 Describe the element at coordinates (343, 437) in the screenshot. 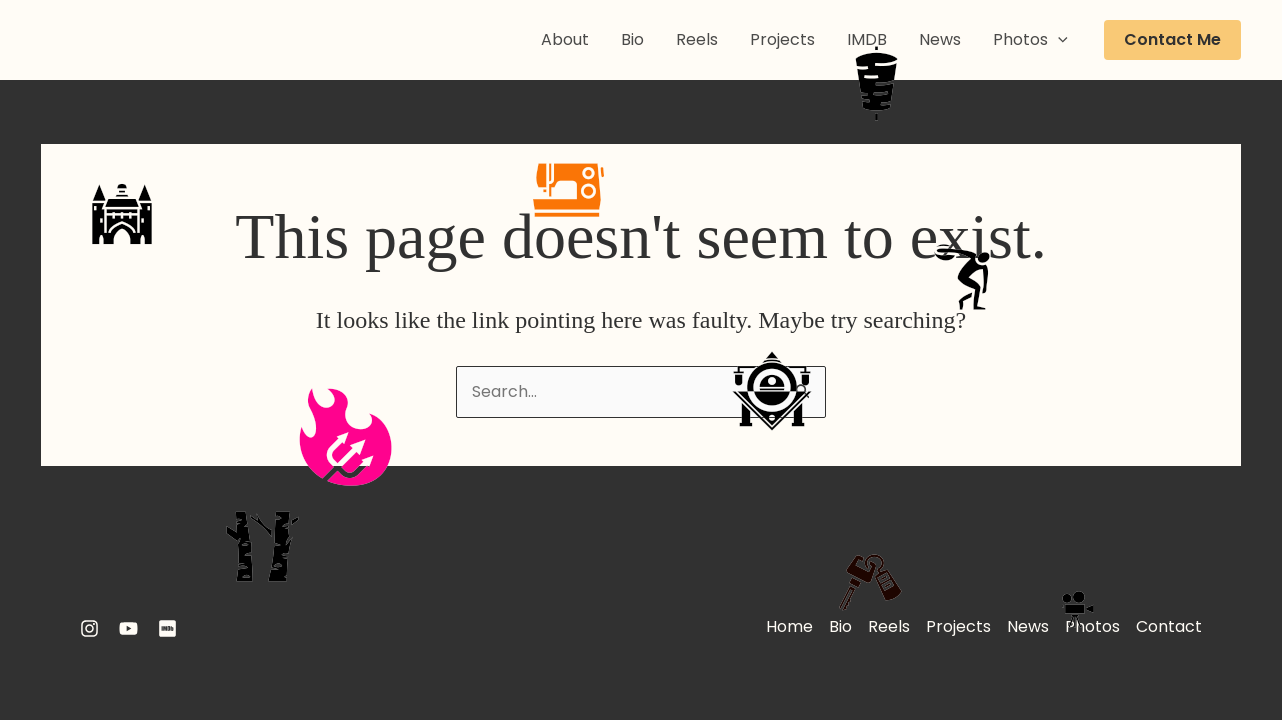

I see `indicates fire or flame-based attack ability` at that location.